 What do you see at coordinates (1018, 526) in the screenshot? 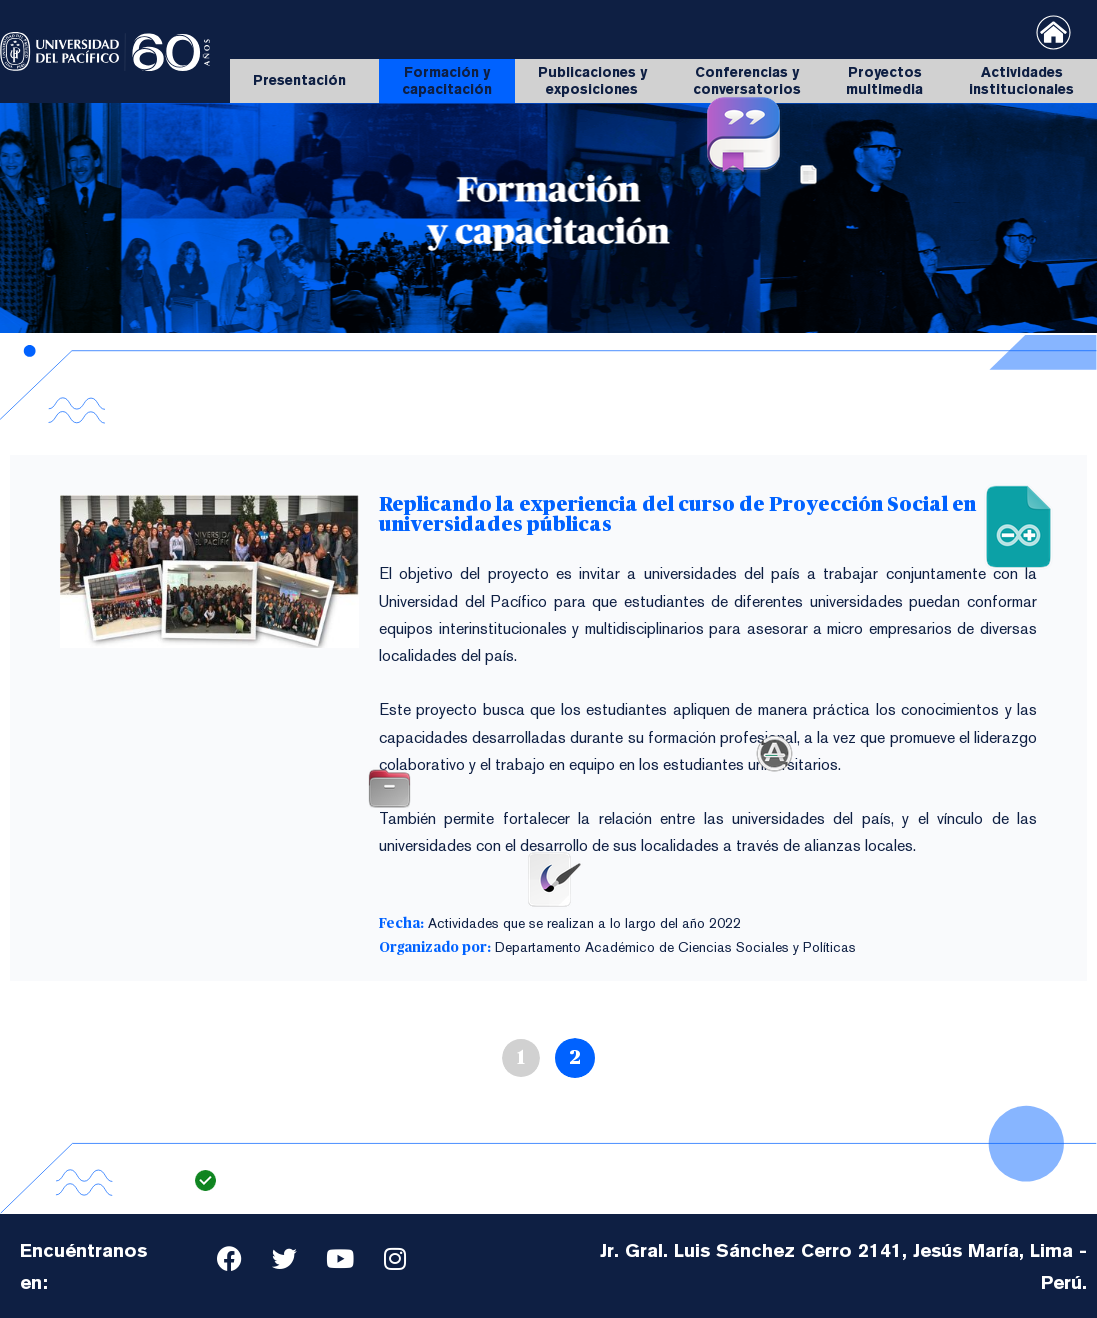
I see `an arduino sketch or code file` at bounding box center [1018, 526].